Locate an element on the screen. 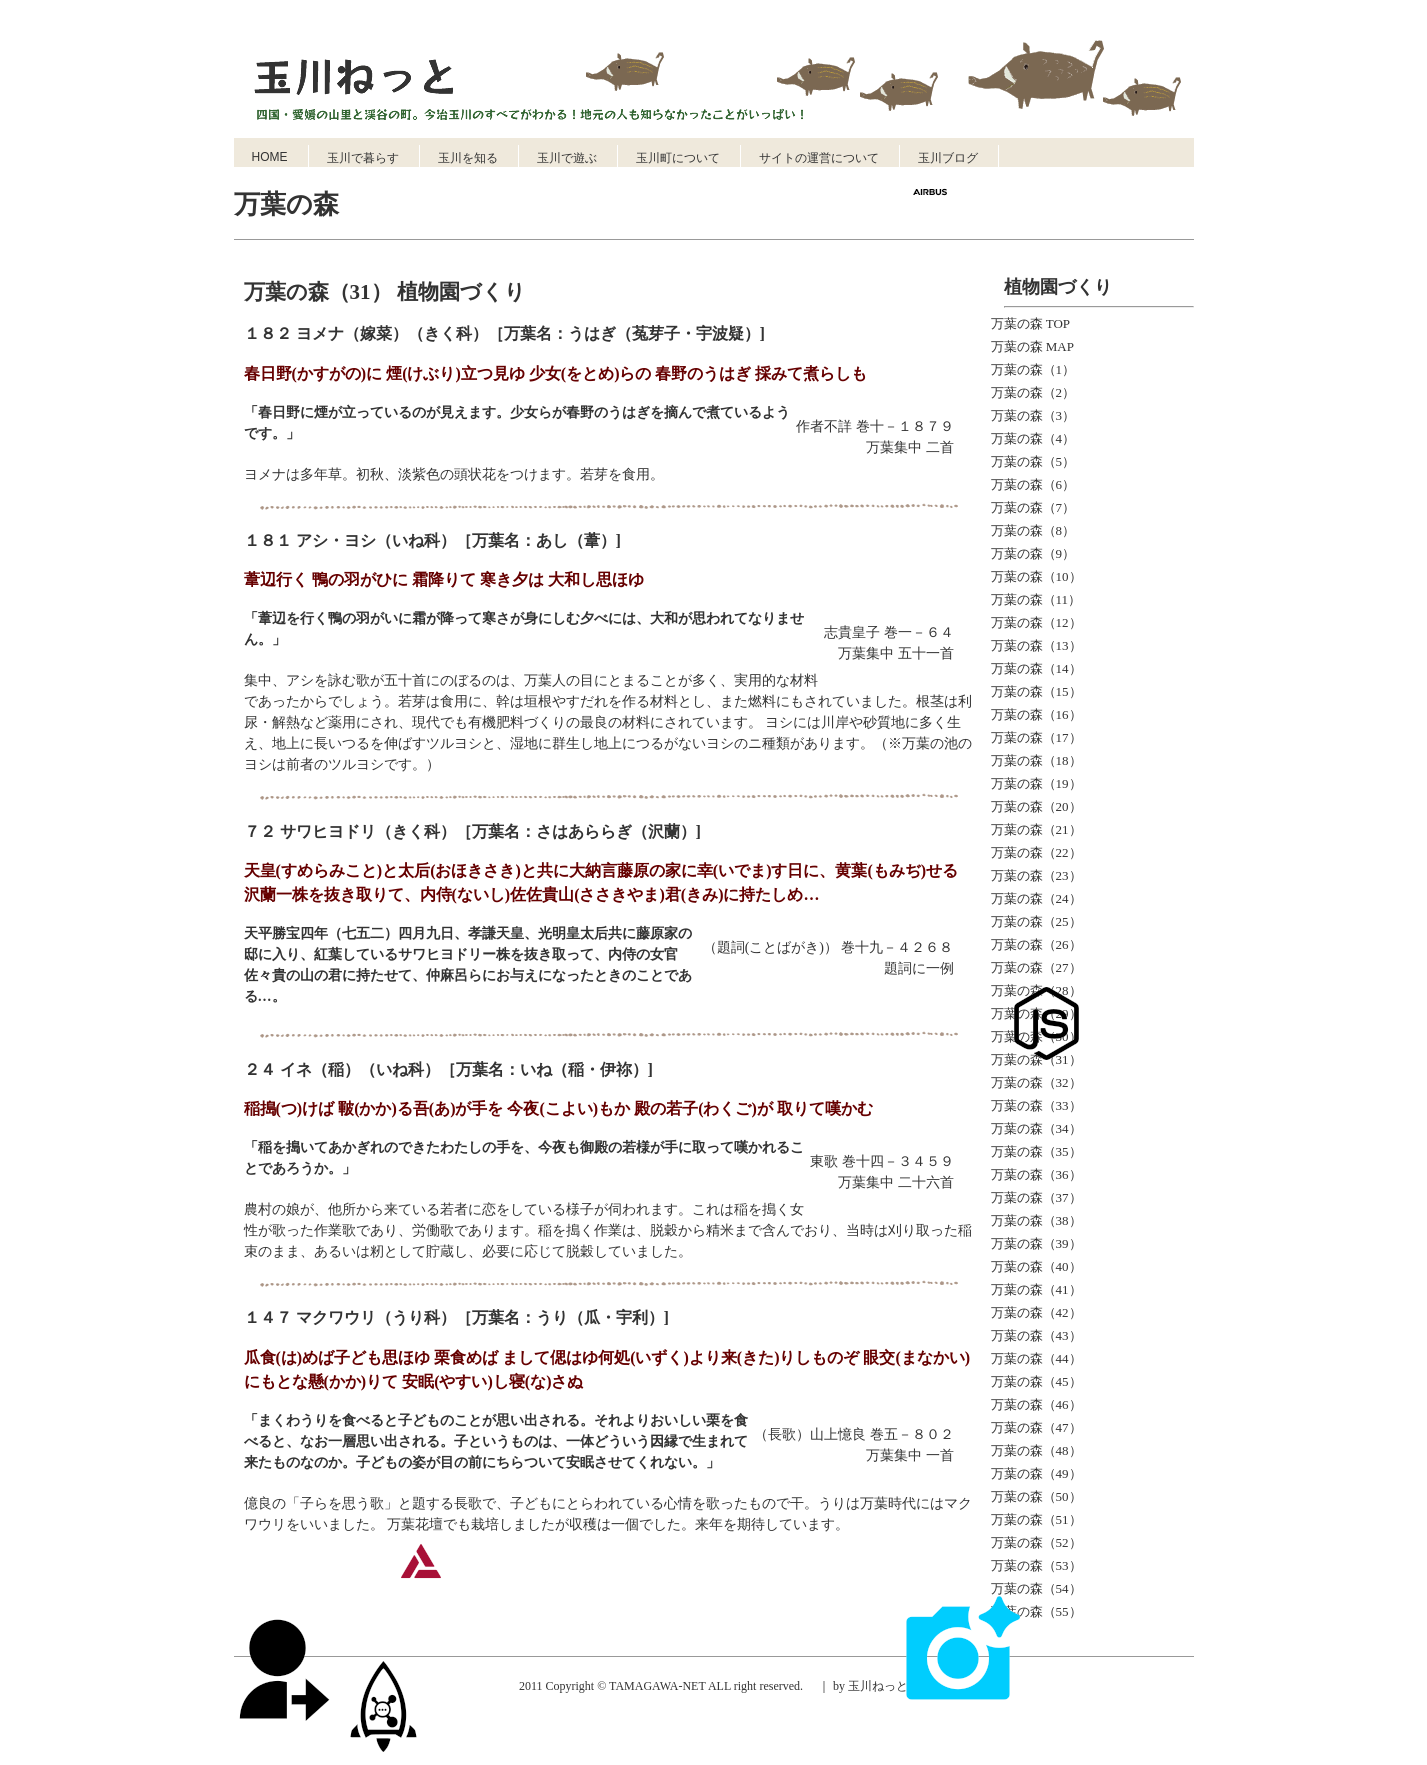 The width and height of the screenshot is (1427, 1765). airbus company logo is located at coordinates (930, 192).